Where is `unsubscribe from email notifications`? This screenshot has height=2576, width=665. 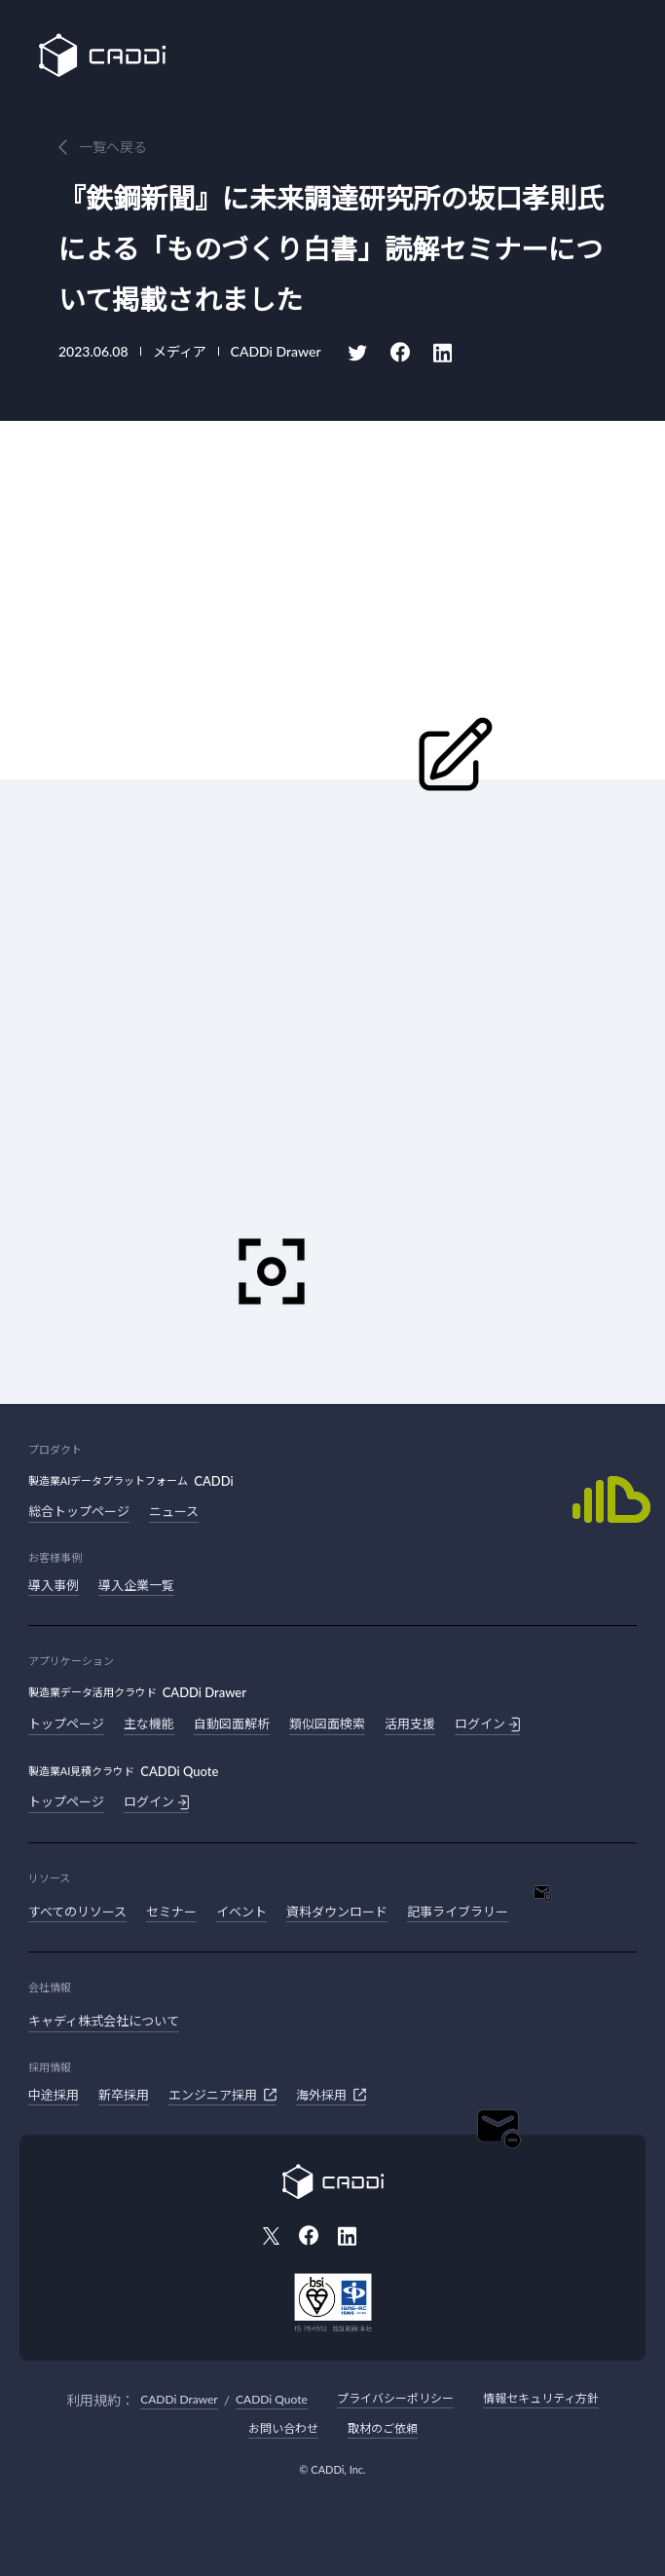
unsubscribe from email notifications is located at coordinates (498, 2130).